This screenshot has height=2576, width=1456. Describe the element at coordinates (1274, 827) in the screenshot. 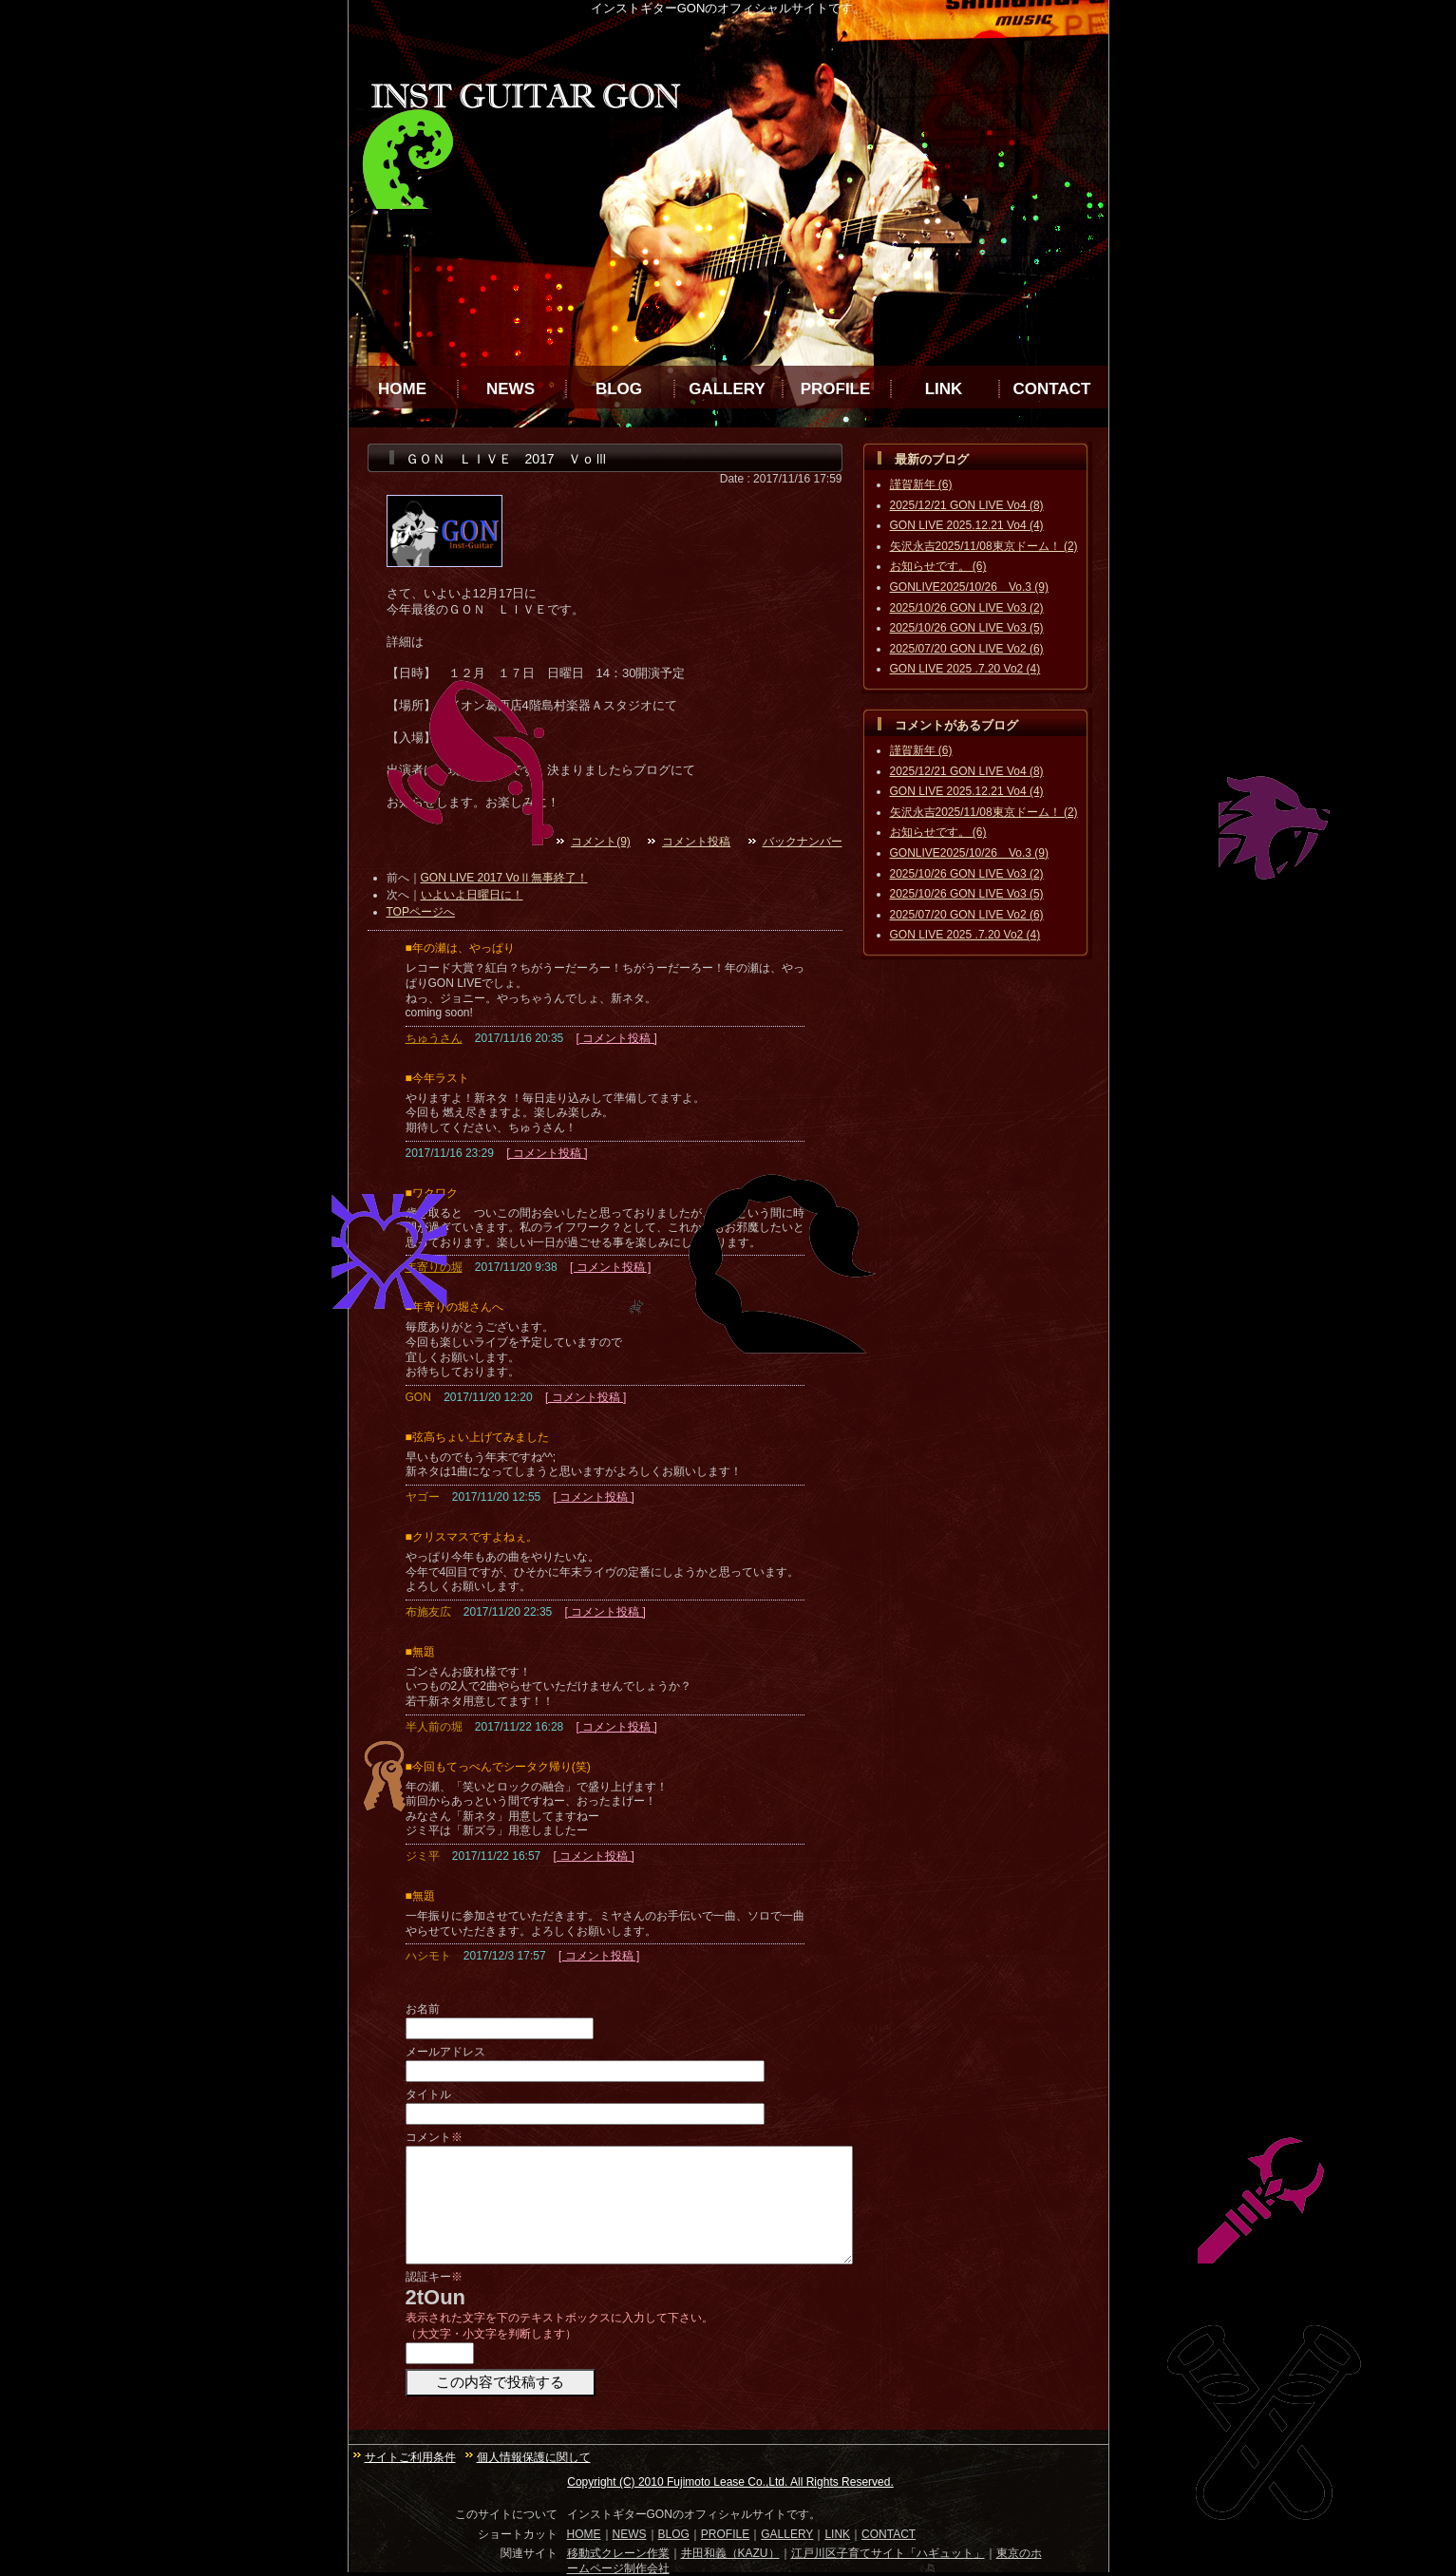

I see `select saber-toothed cat character or avatar` at that location.